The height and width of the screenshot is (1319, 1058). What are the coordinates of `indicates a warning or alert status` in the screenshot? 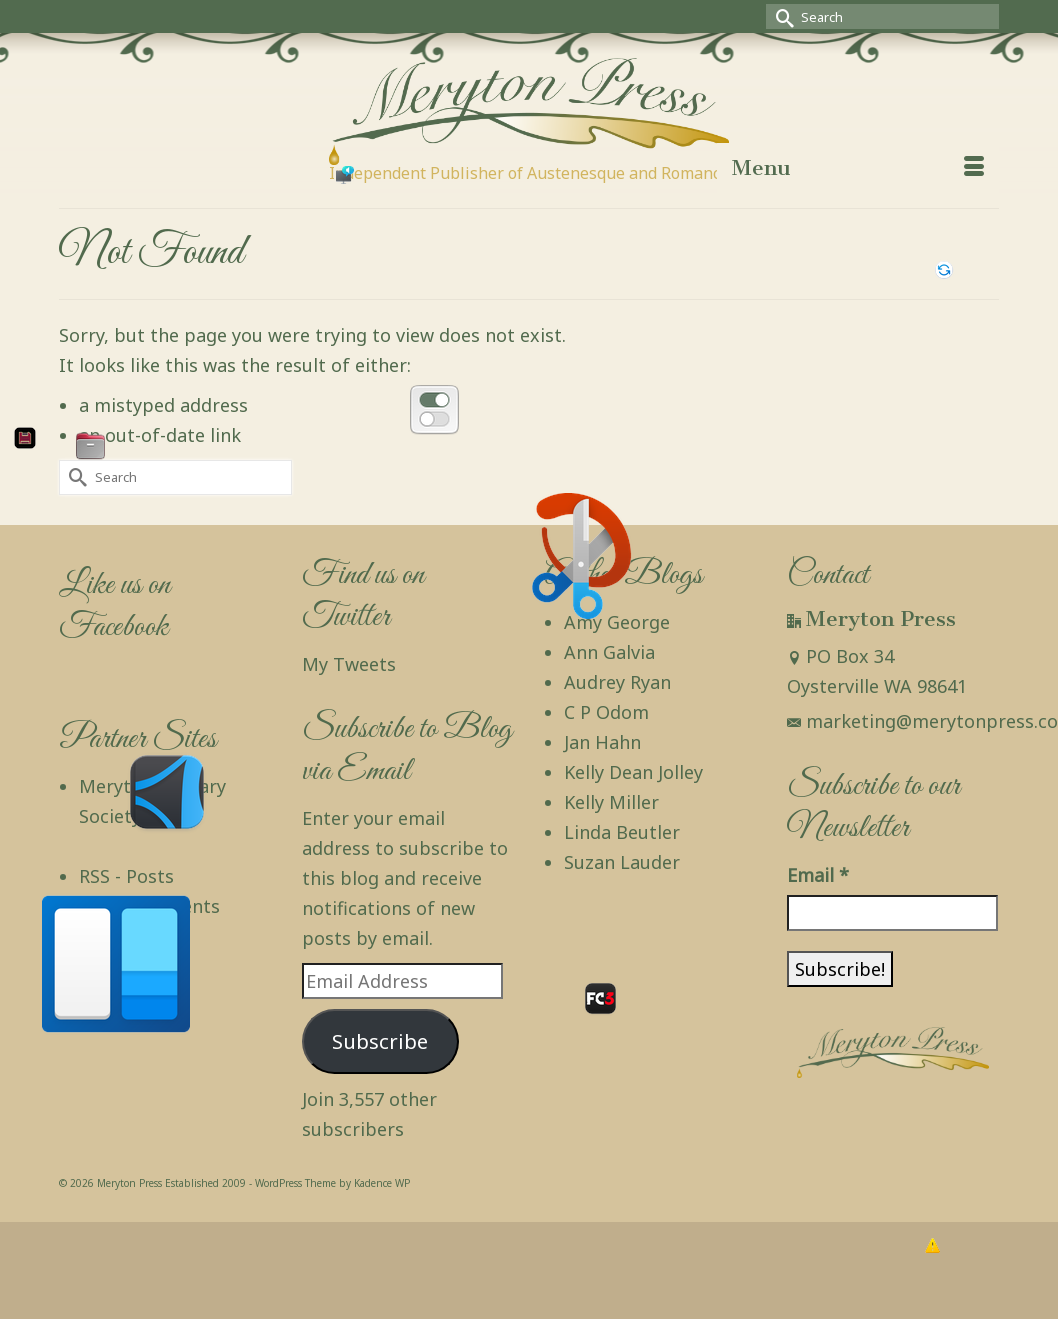 It's located at (924, 1237).